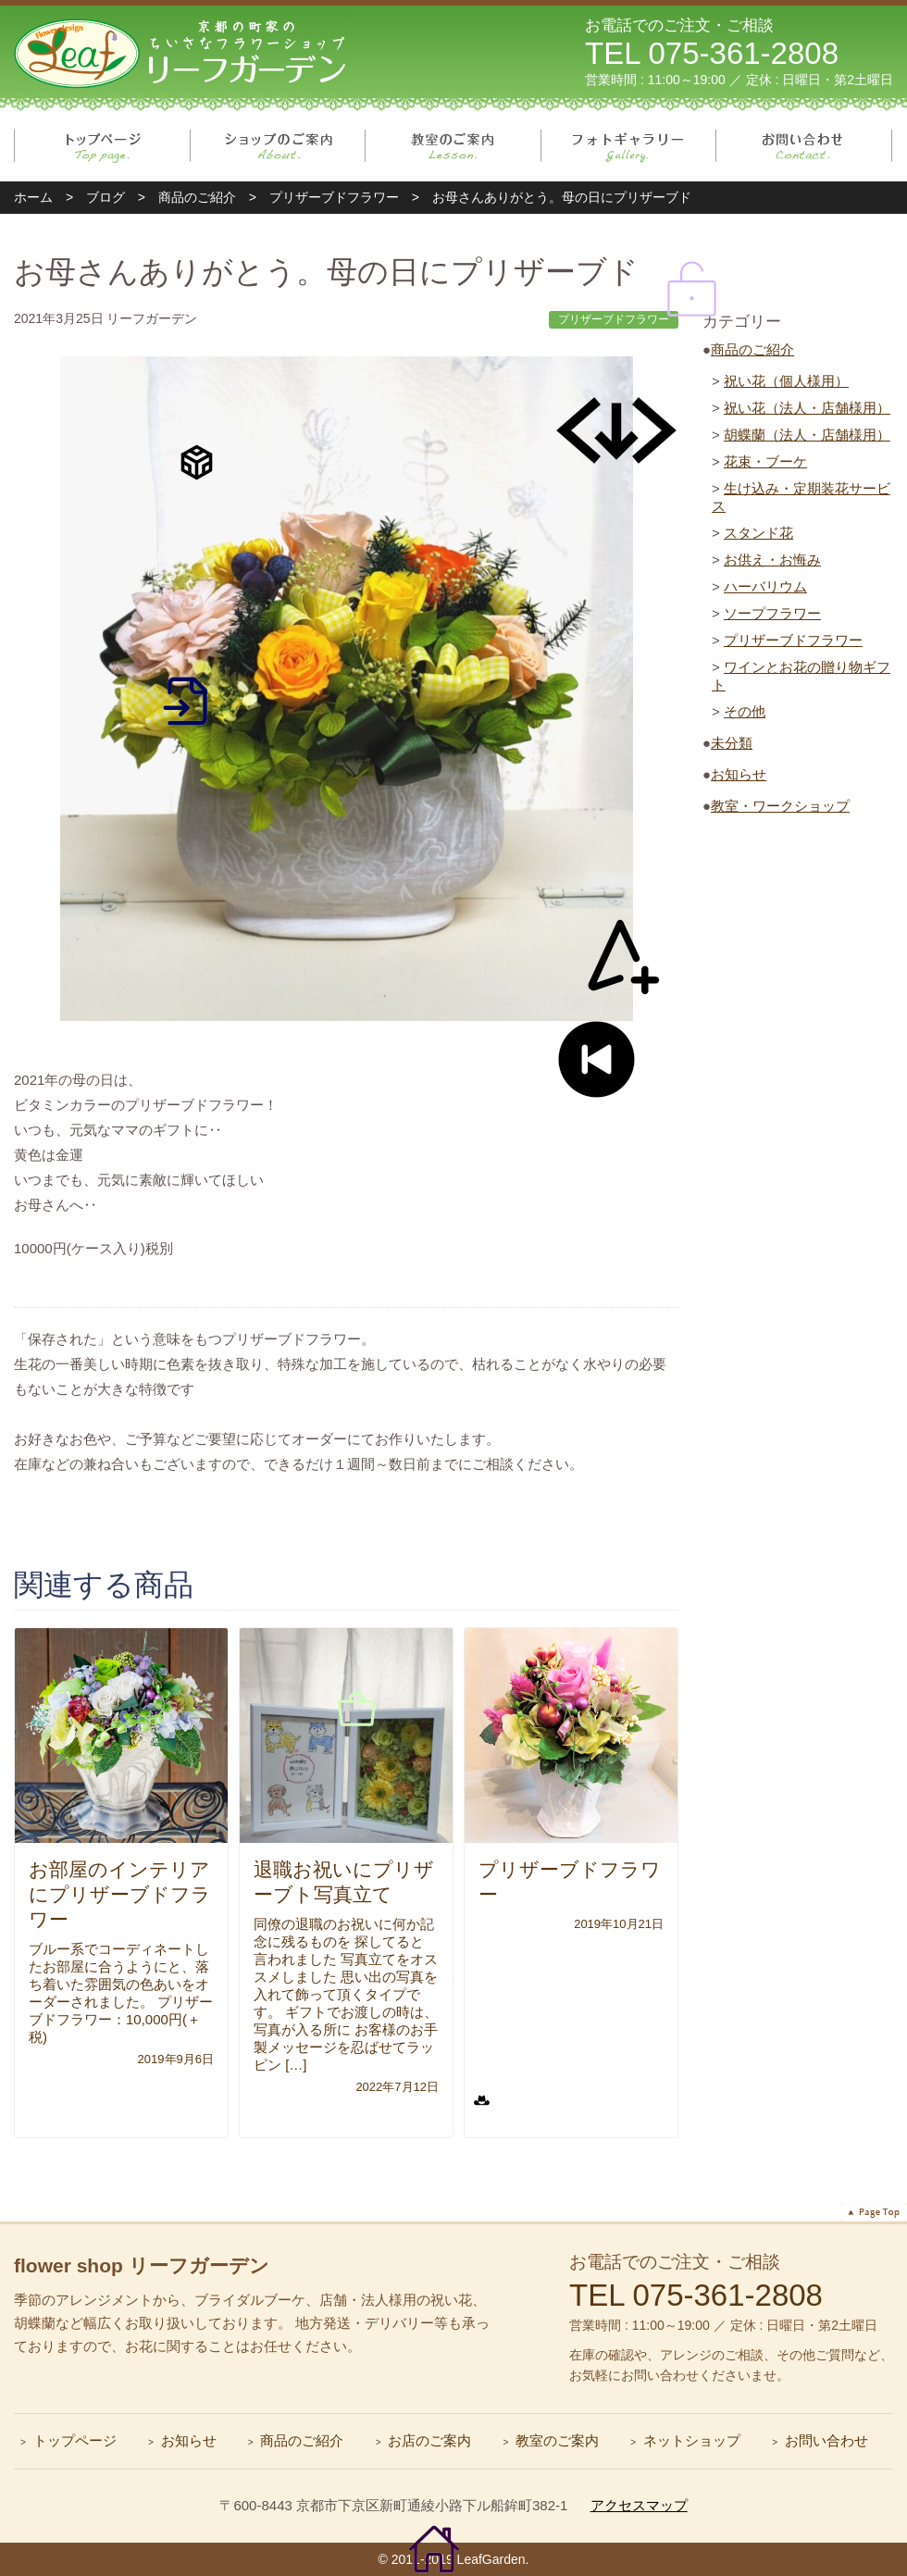 This screenshot has width=907, height=2576. Describe the element at coordinates (481, 2100) in the screenshot. I see `select western or country theme` at that location.